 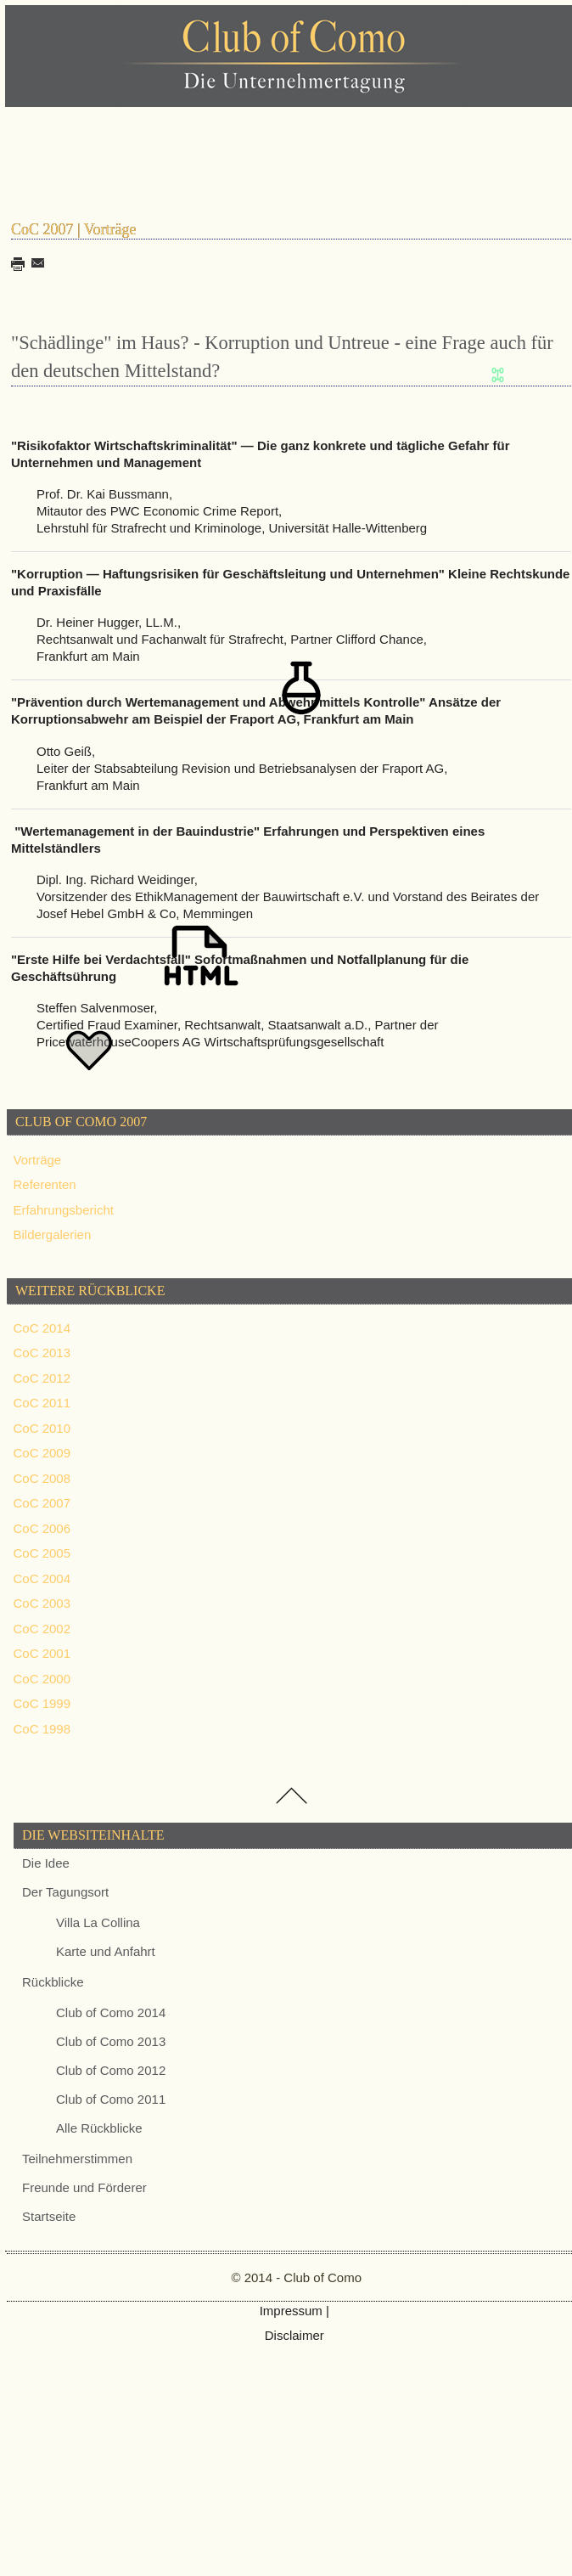 What do you see at coordinates (301, 688) in the screenshot?
I see `access science or laboratory features` at bounding box center [301, 688].